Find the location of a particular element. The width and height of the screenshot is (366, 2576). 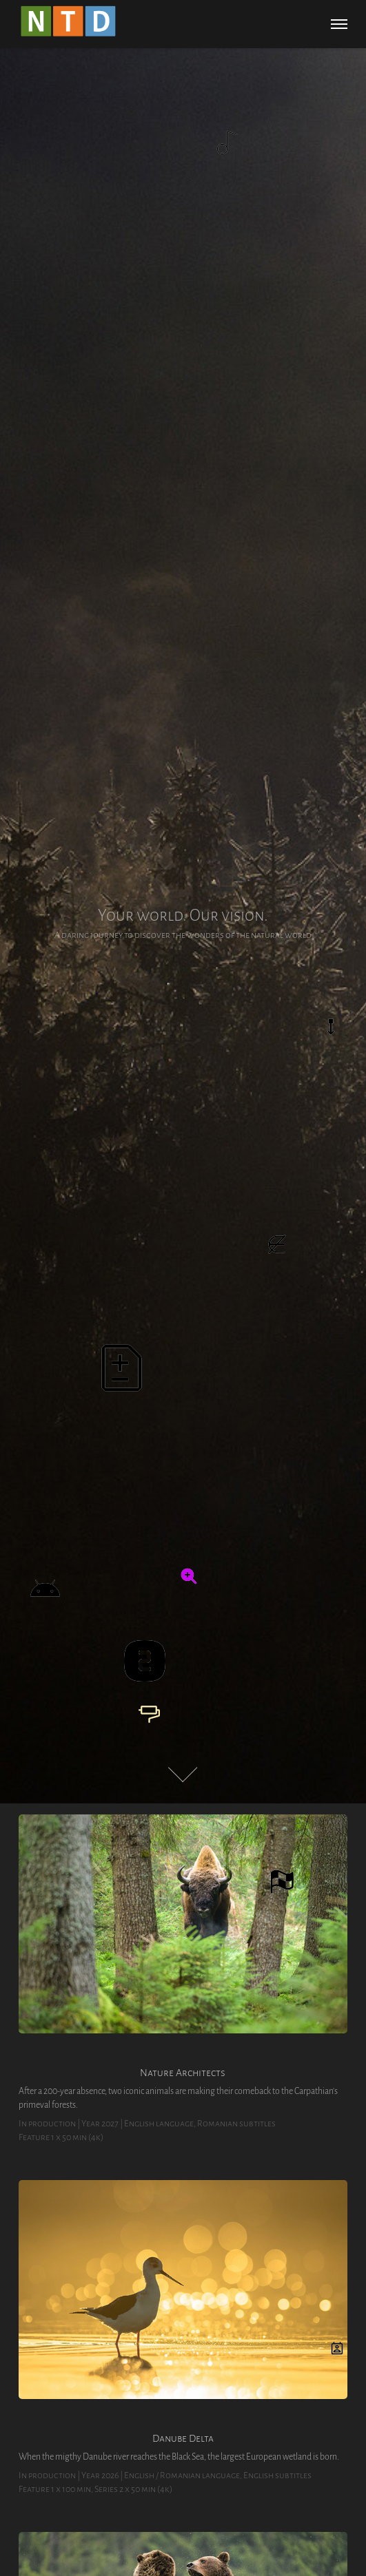

indicates item is not part of a set or group is located at coordinates (277, 1244).